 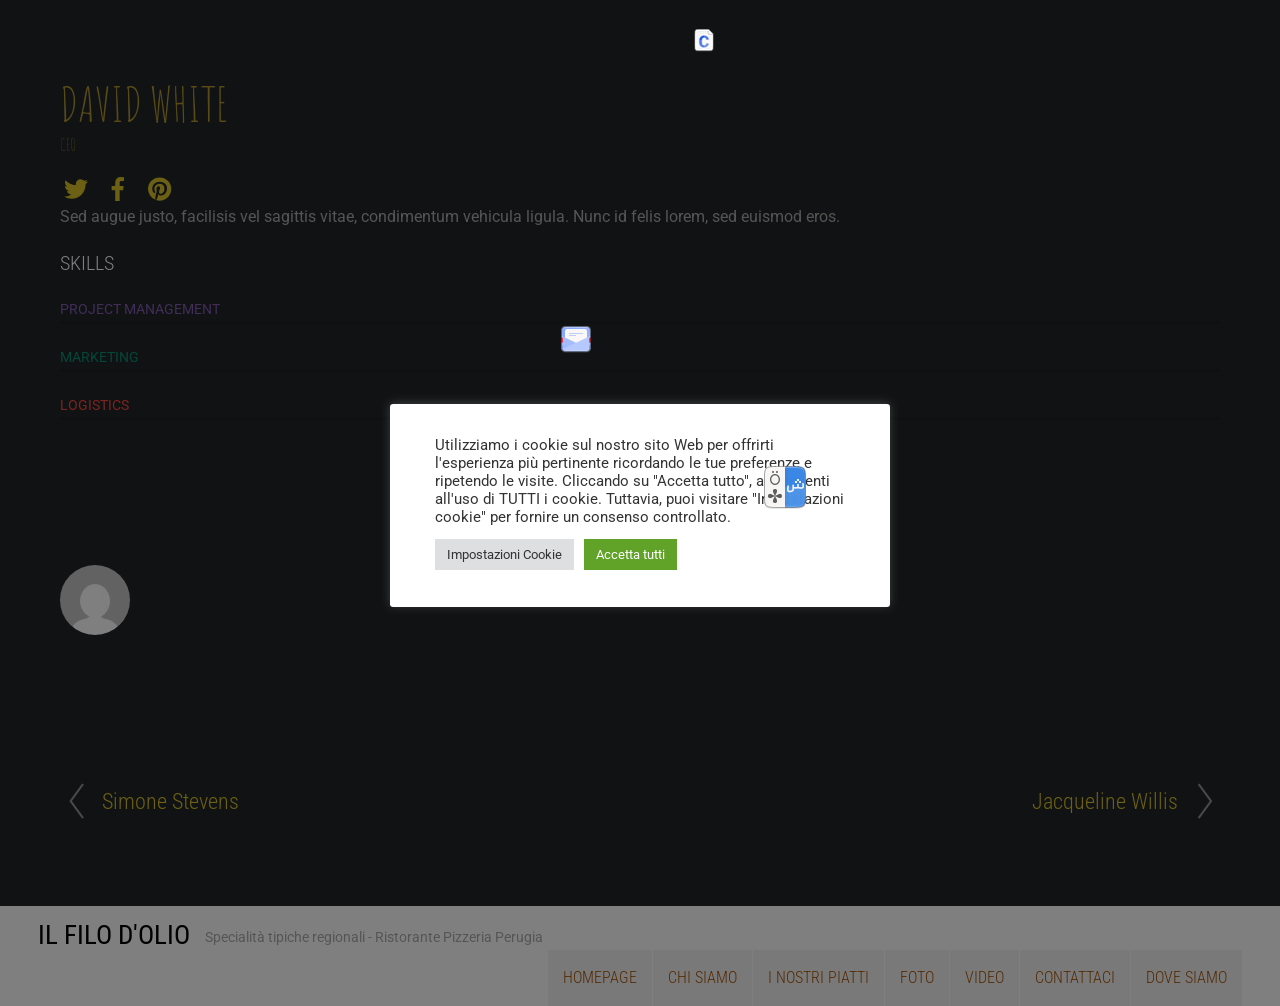 I want to click on open the mail application, so click(x=576, y=339).